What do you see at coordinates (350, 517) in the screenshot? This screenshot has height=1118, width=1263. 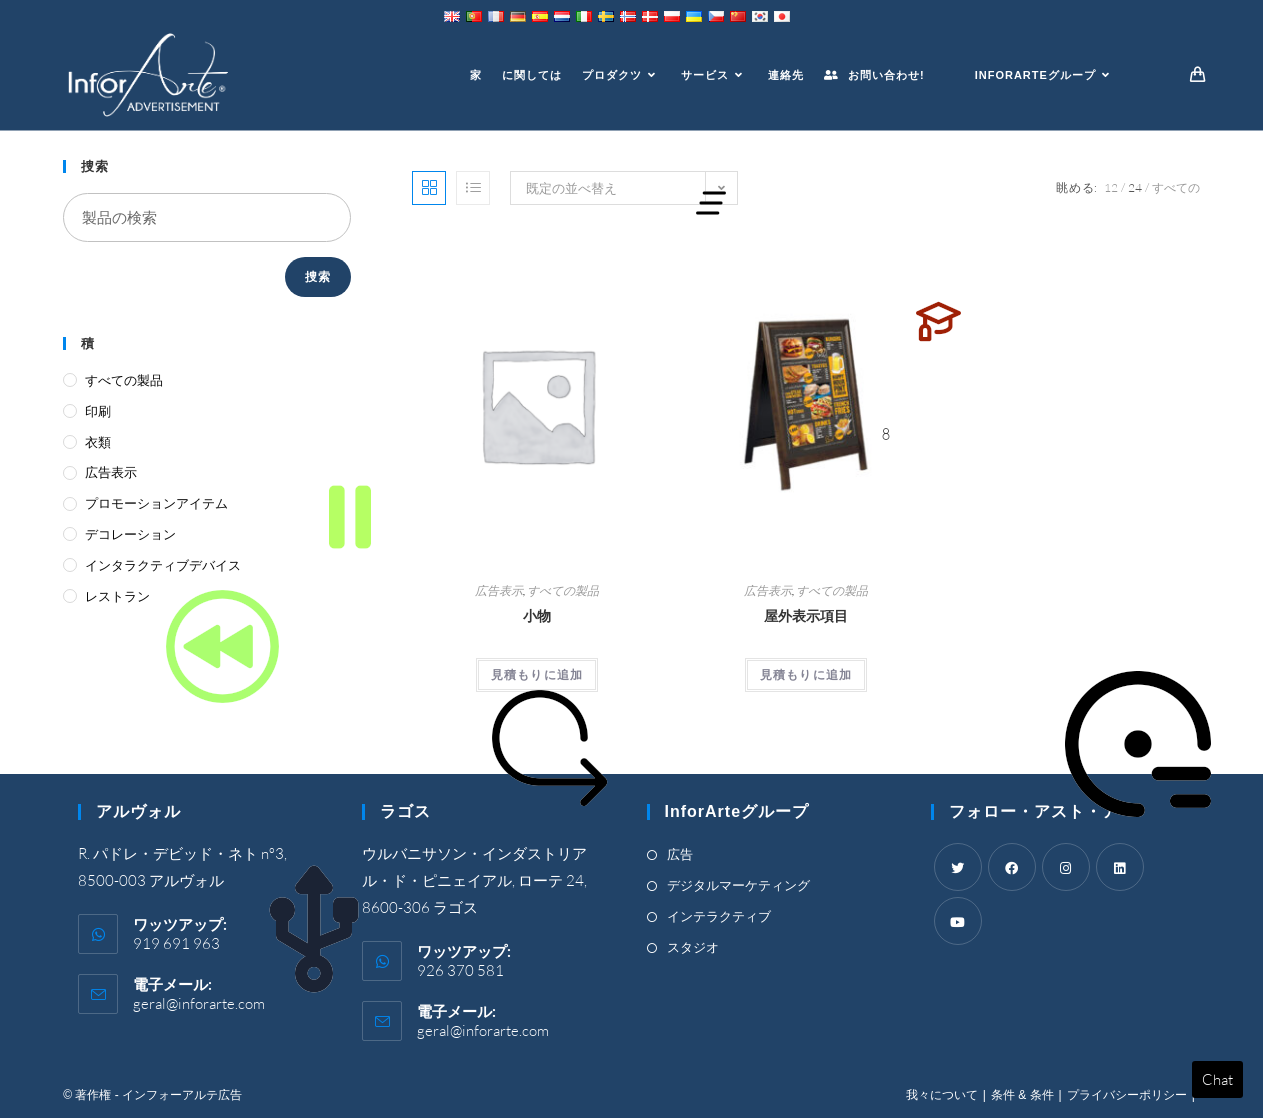 I see `pause media playback` at bounding box center [350, 517].